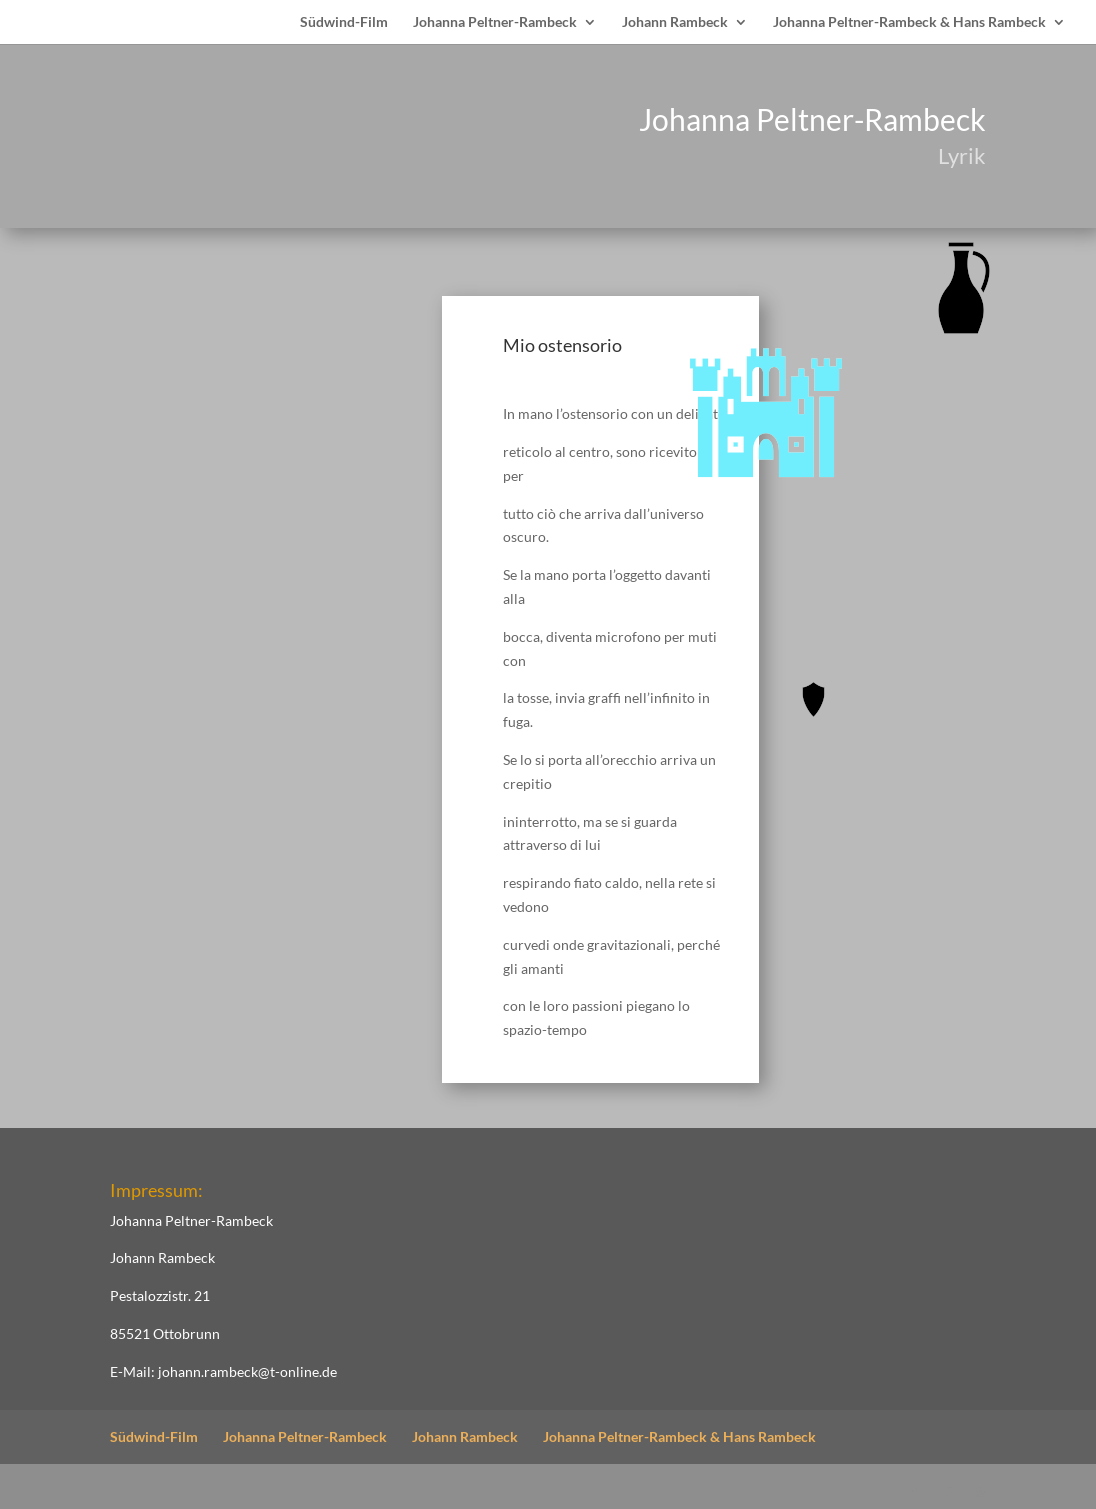 The image size is (1096, 1509). I want to click on view castle or fortress location, so click(766, 404).